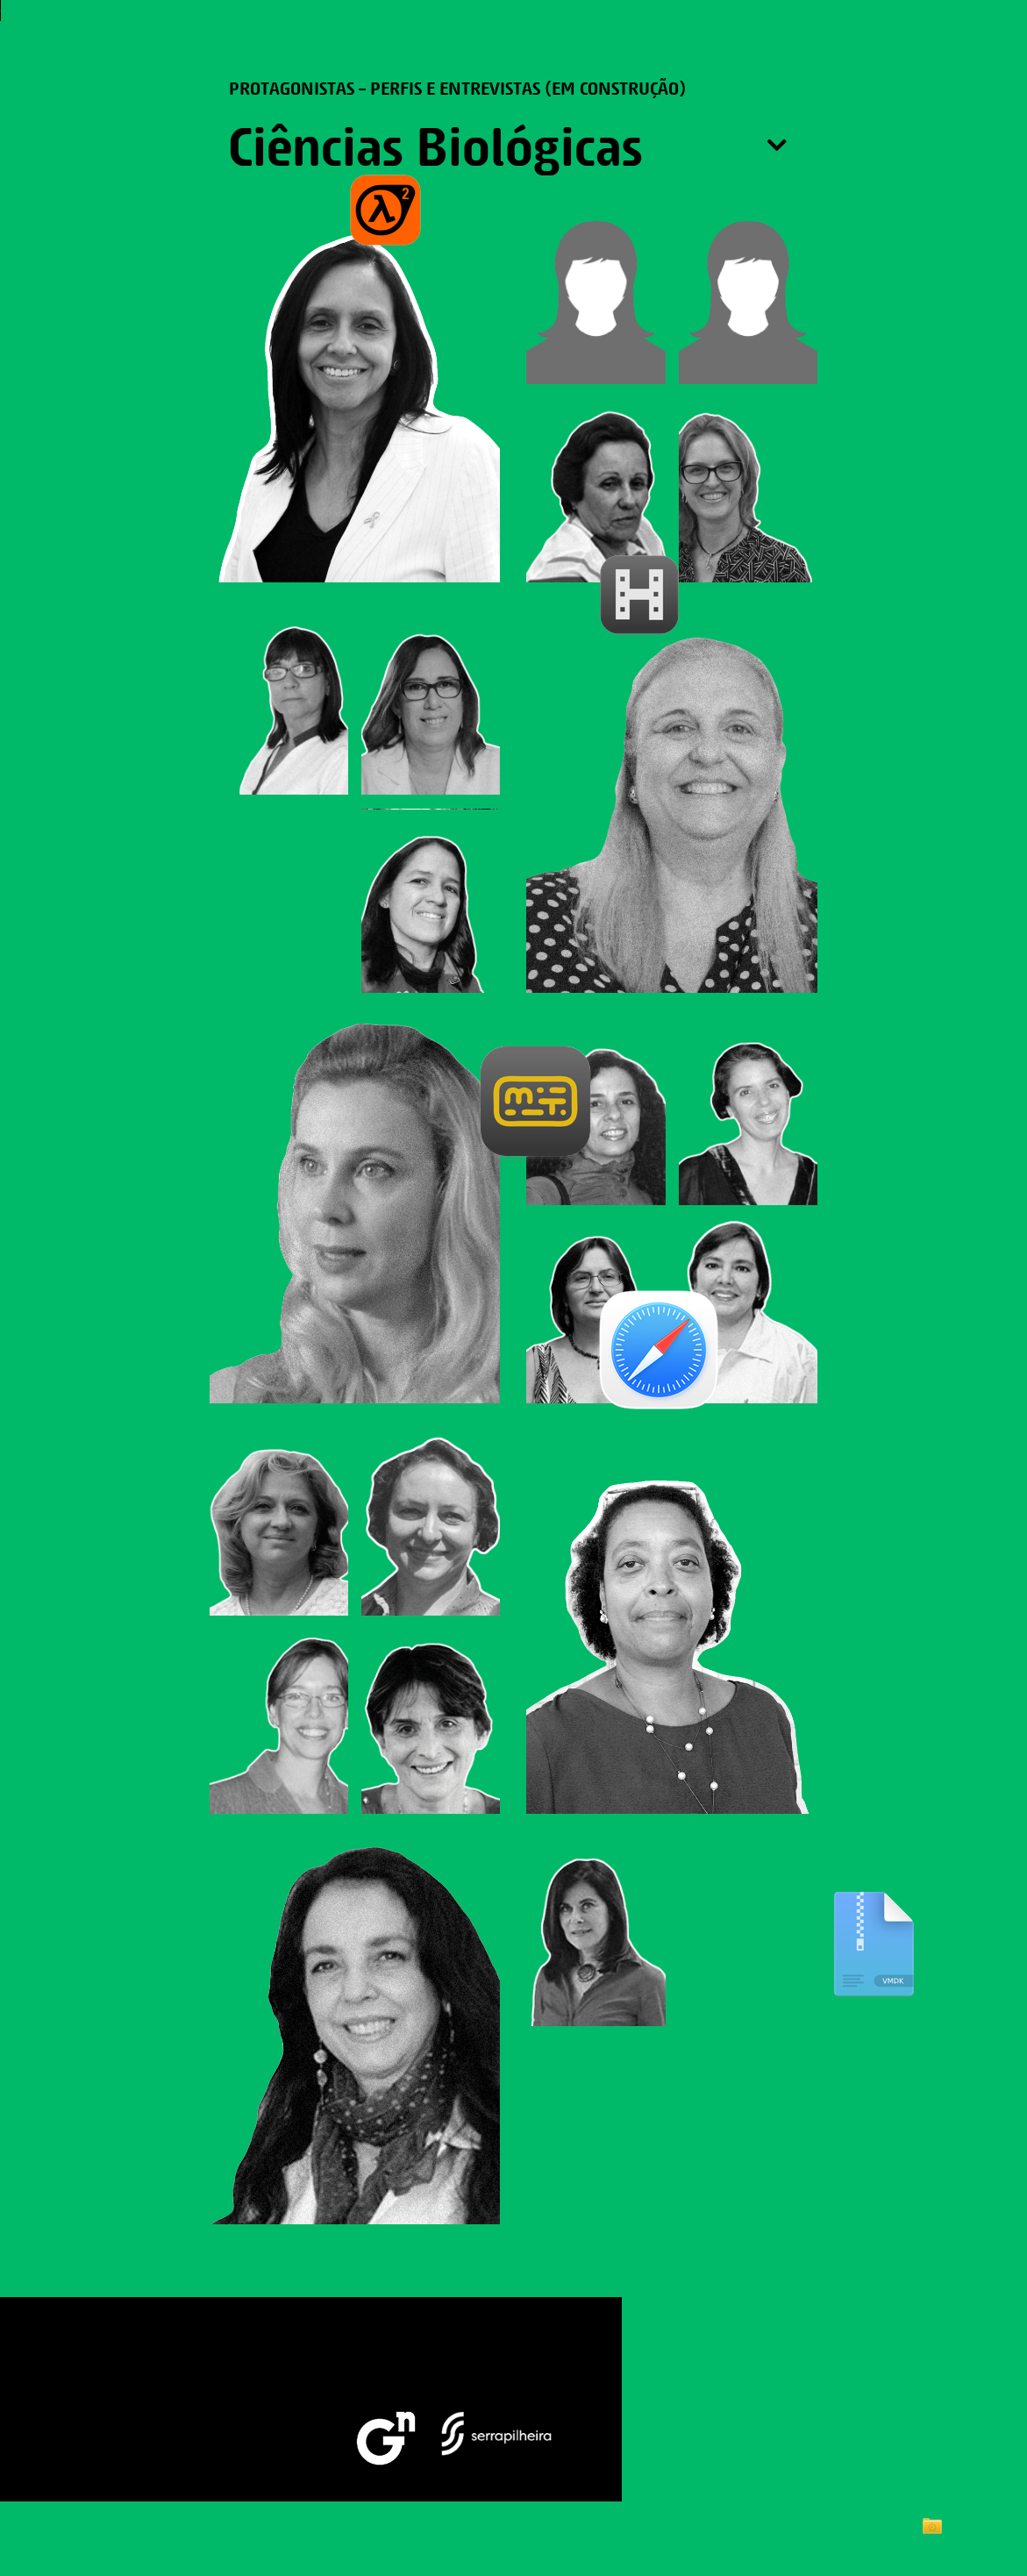  Describe the element at coordinates (659, 1350) in the screenshot. I see `open Safari web browser` at that location.